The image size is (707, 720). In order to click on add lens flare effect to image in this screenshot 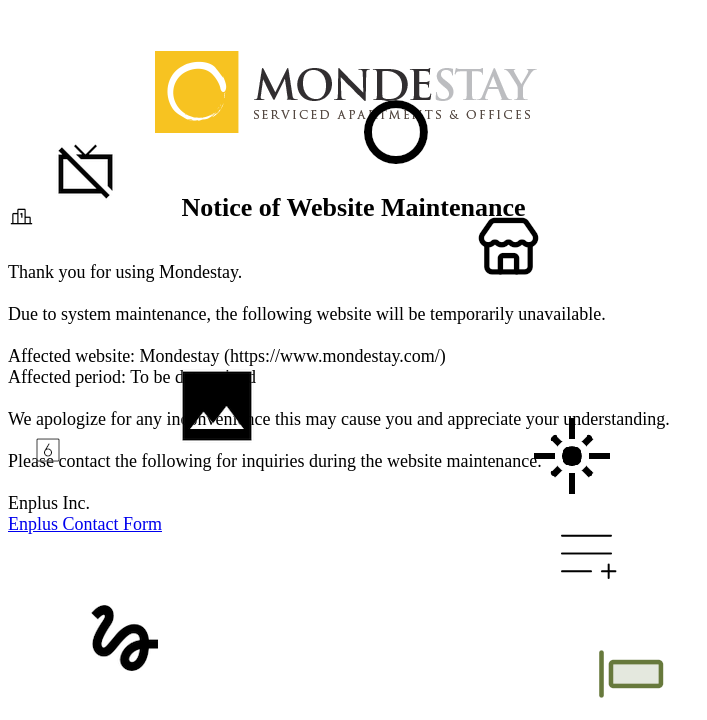, I will do `click(572, 456)`.